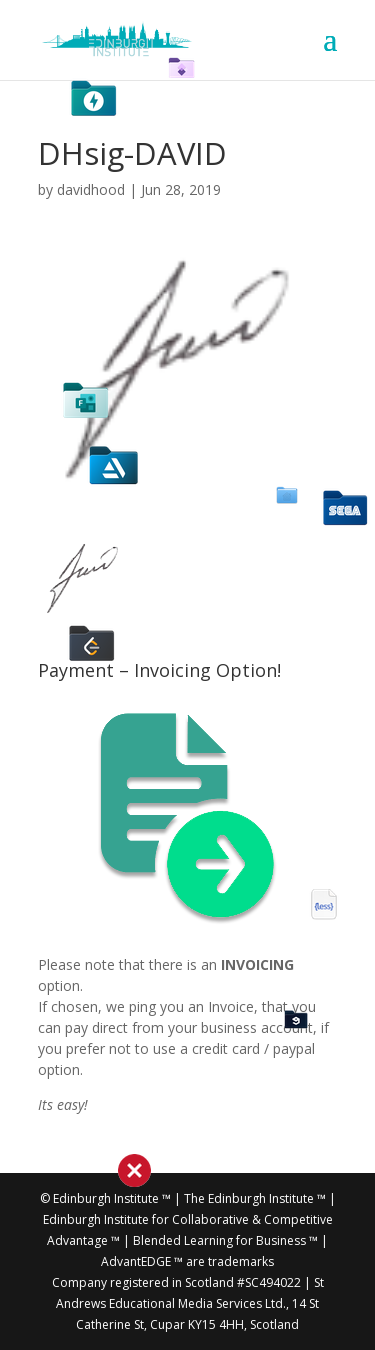 The width and height of the screenshot is (375, 1350). What do you see at coordinates (93, 99) in the screenshot?
I see `open fastapi project folder` at bounding box center [93, 99].